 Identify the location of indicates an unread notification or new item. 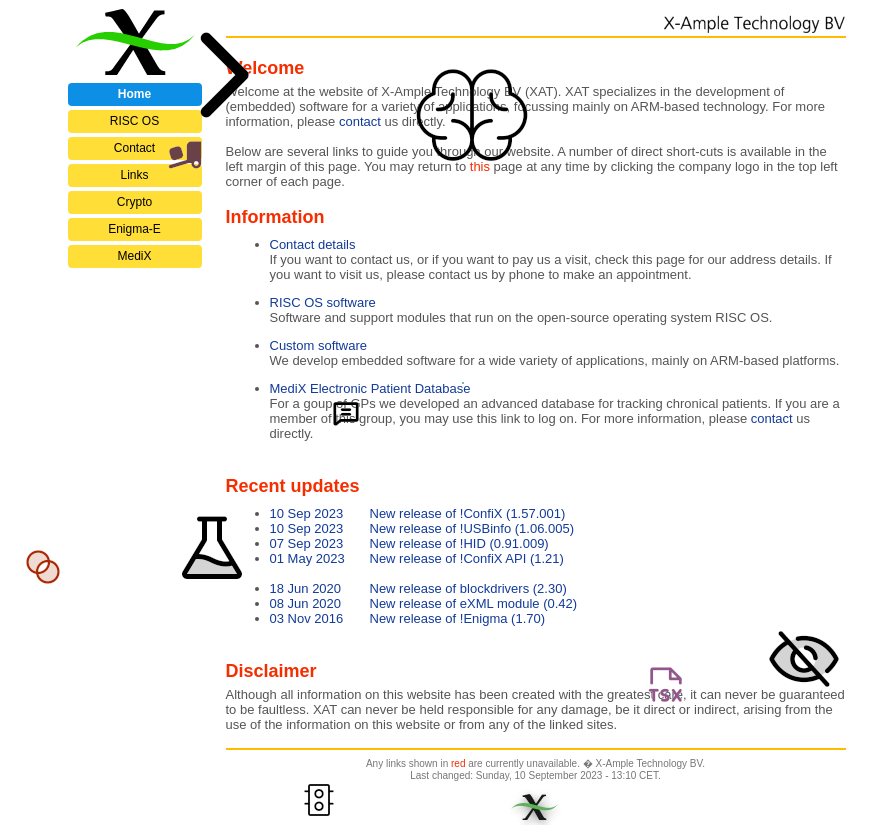
(463, 383).